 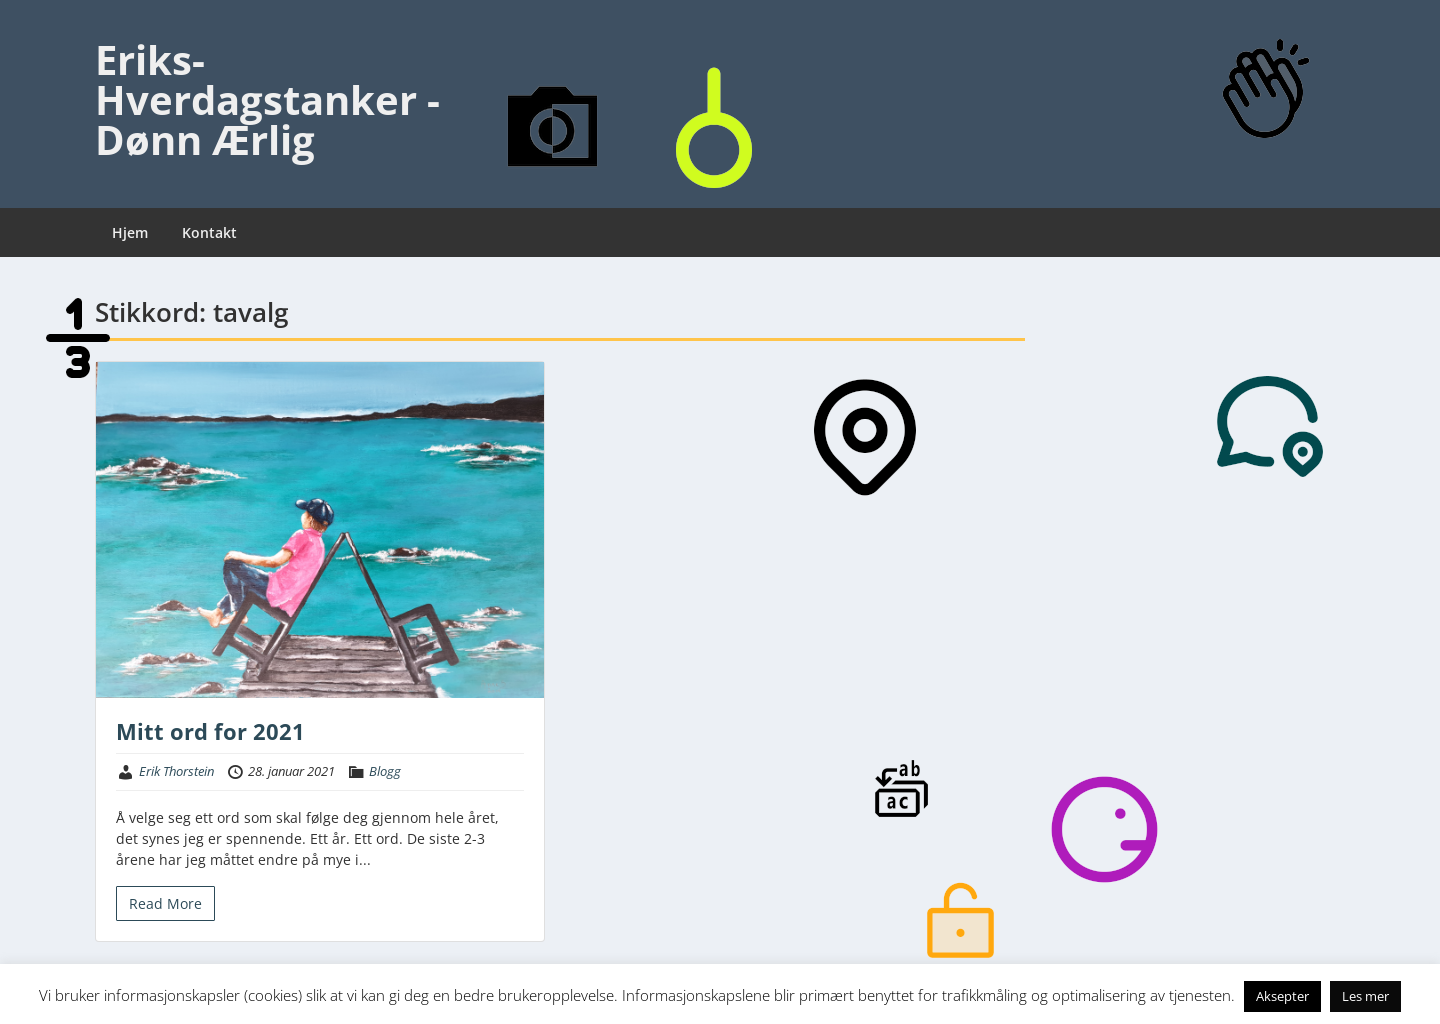 What do you see at coordinates (1104, 829) in the screenshot?
I see `emoji or mood selector looking right` at bounding box center [1104, 829].